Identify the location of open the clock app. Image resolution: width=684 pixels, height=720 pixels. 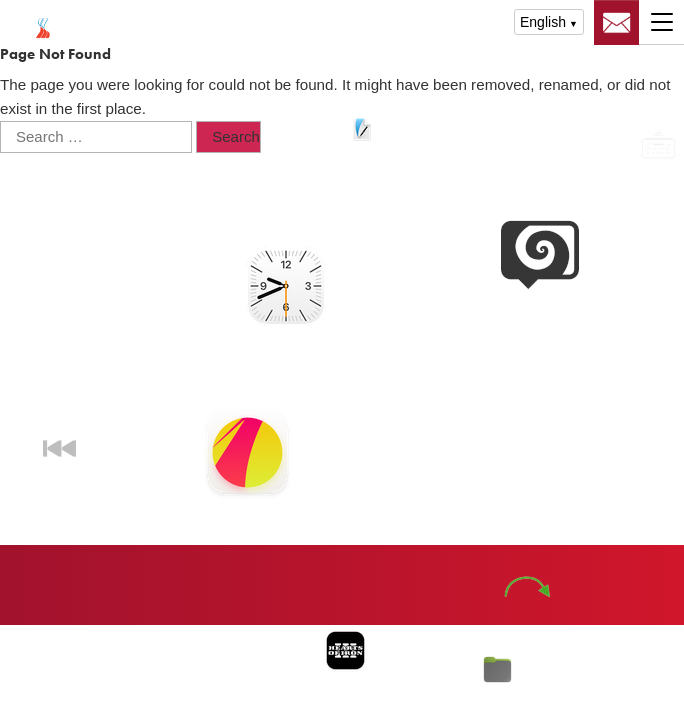
(286, 286).